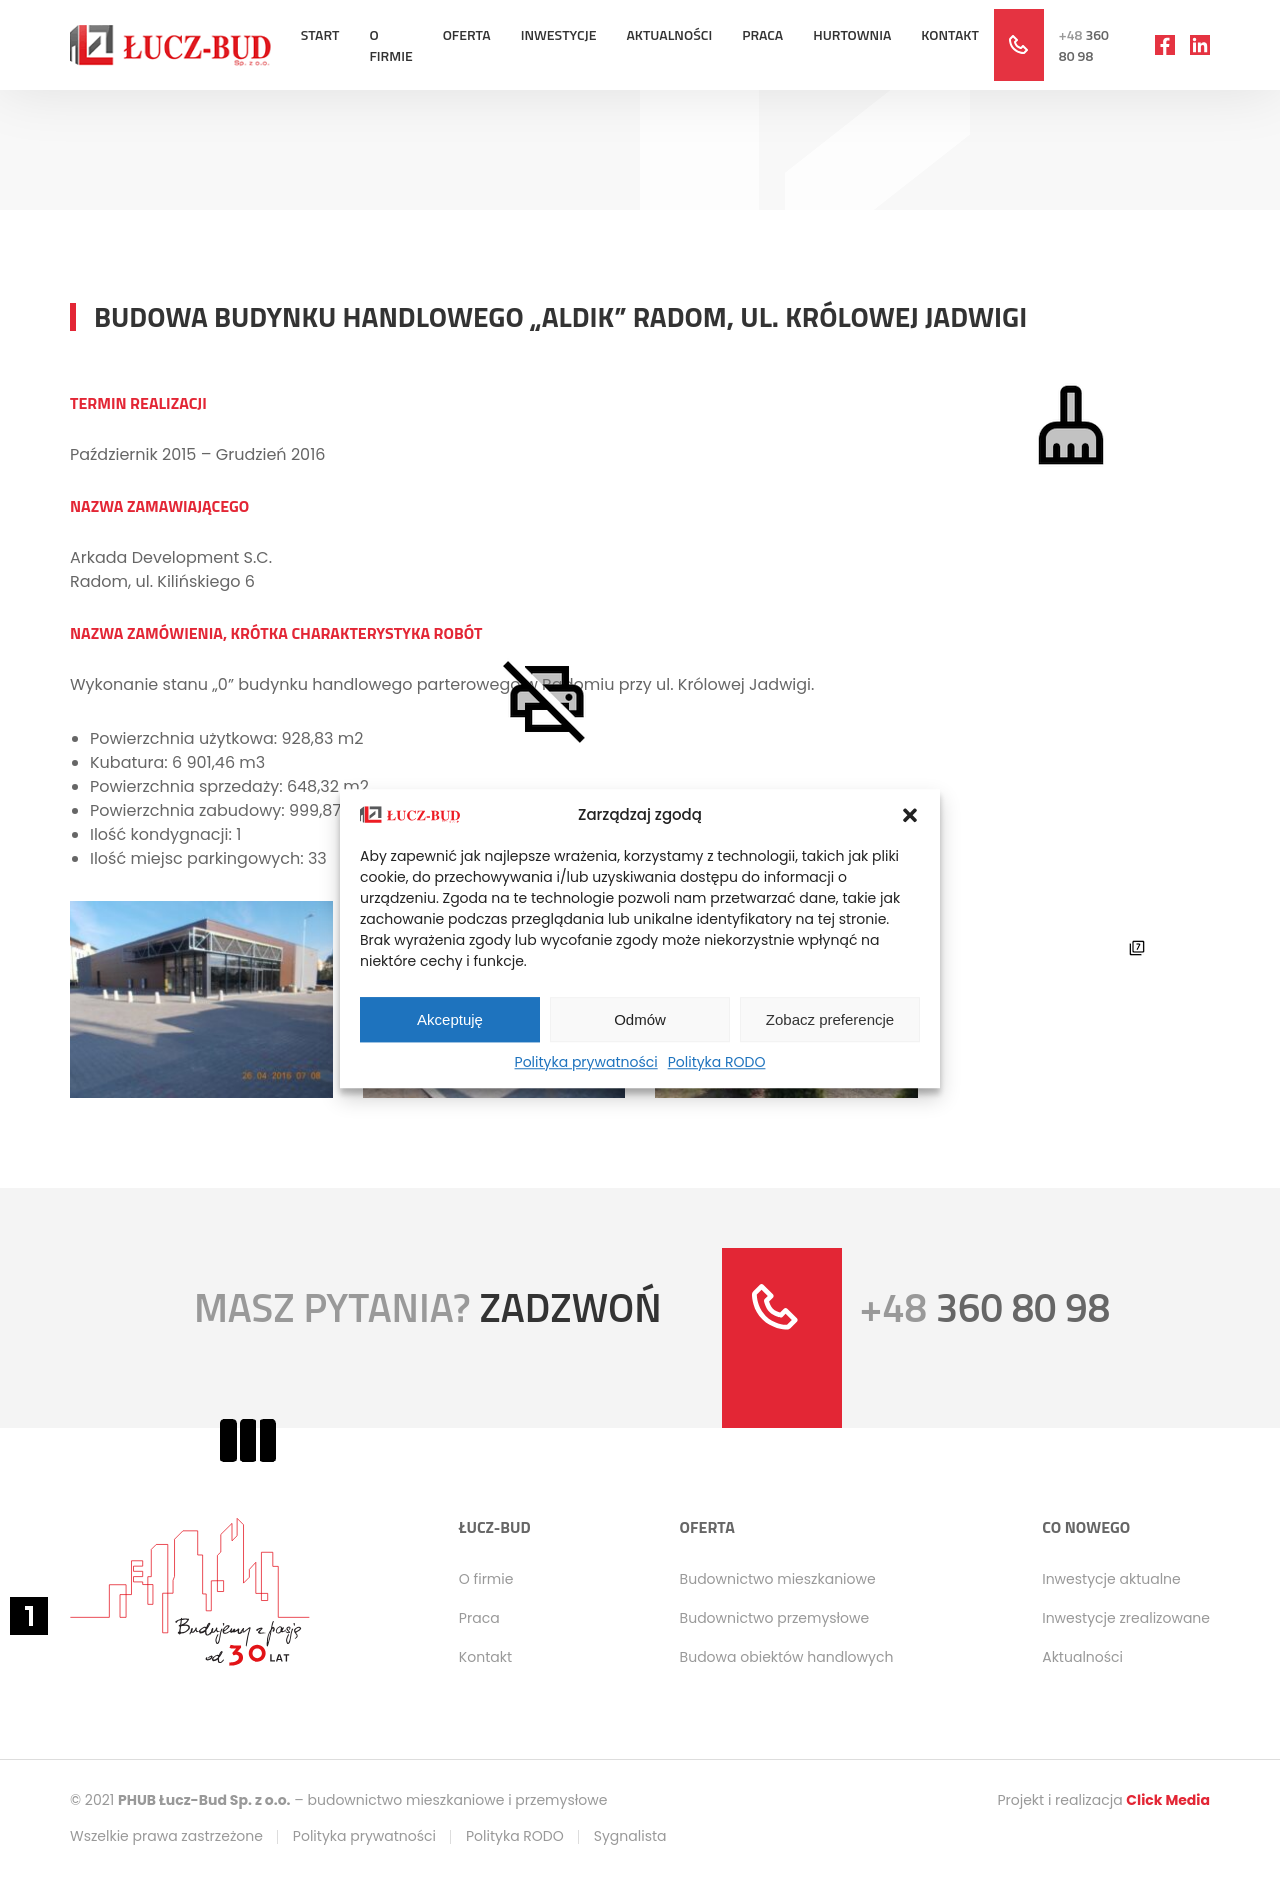 The width and height of the screenshot is (1280, 1877). I want to click on filter or view item 7 in a series, so click(1137, 948).